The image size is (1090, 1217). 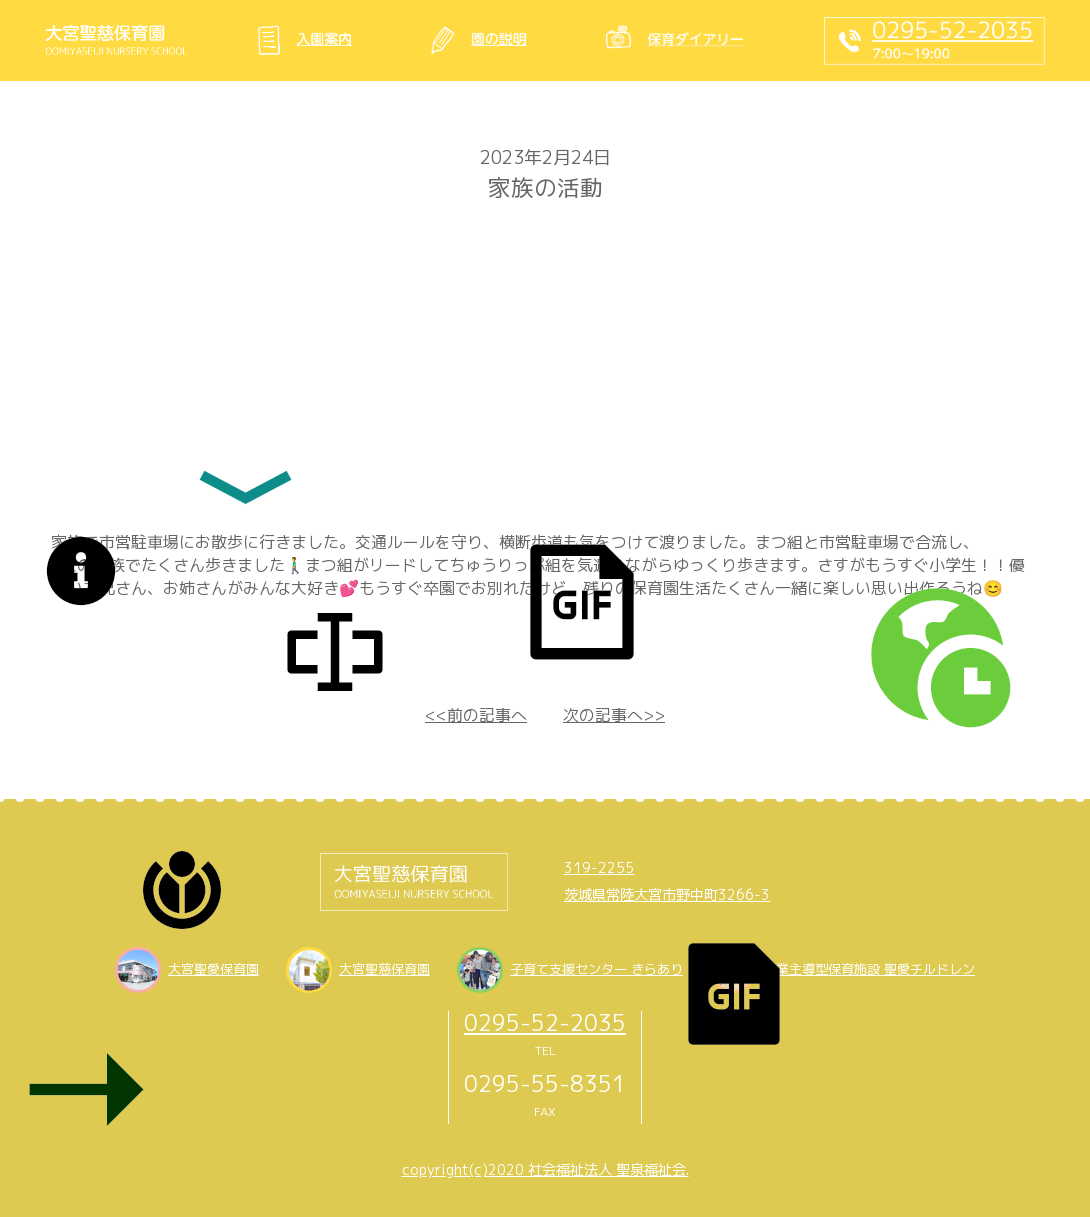 What do you see at coordinates (86, 1089) in the screenshot?
I see `navigate to the next step or page` at bounding box center [86, 1089].